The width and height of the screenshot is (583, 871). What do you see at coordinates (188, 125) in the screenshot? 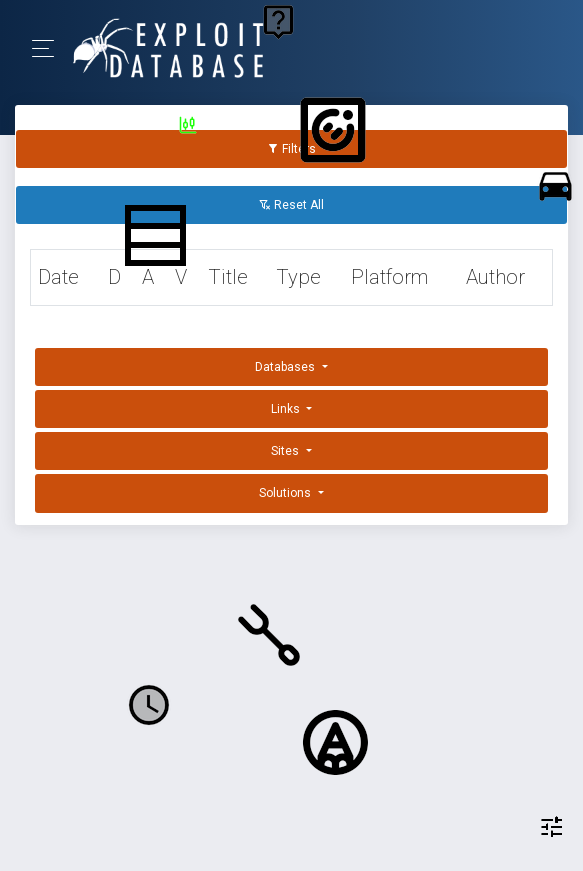
I see `view candlestick chart for stock or crypto trading` at bounding box center [188, 125].